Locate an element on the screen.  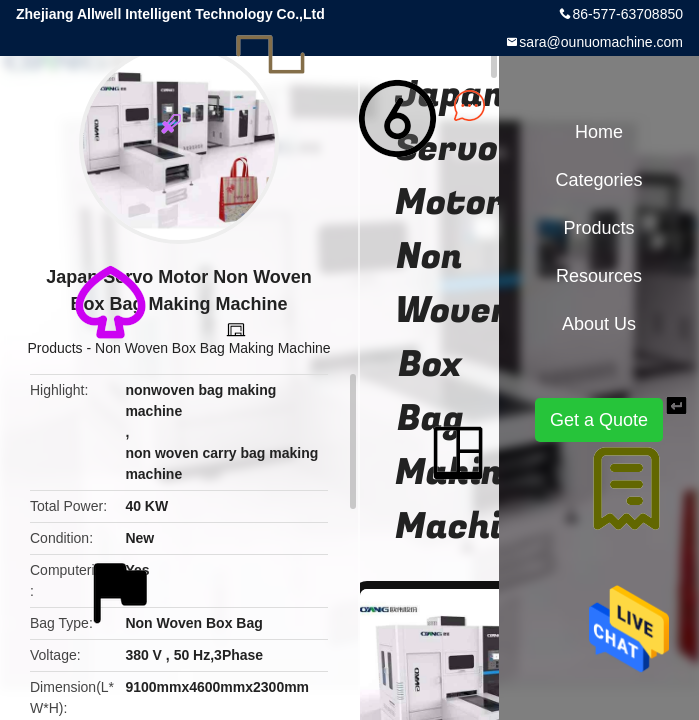
open tmux terminal session is located at coordinates (460, 453).